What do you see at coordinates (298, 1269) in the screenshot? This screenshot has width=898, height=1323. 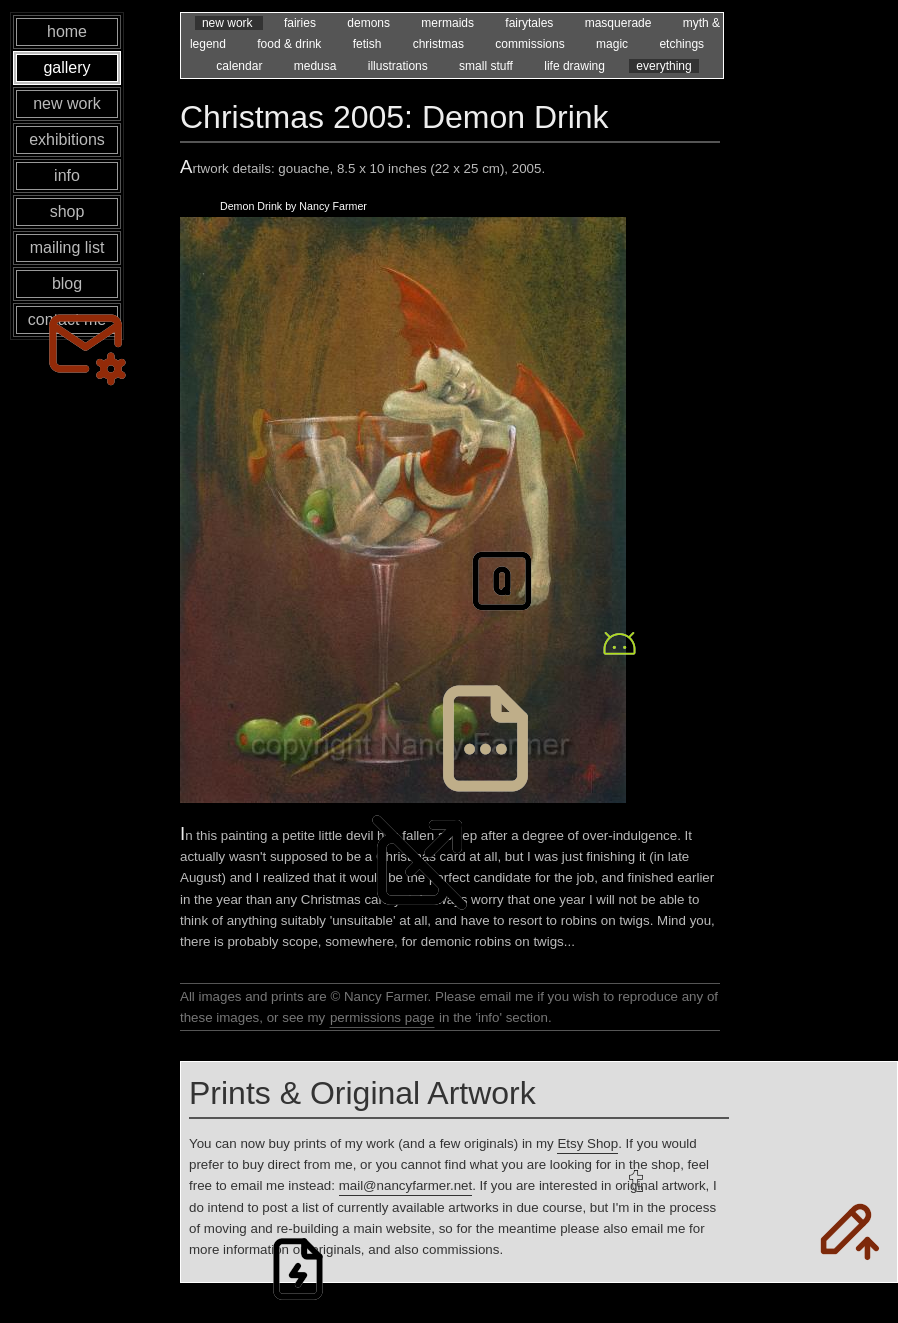 I see `access power or energy-related document` at bounding box center [298, 1269].